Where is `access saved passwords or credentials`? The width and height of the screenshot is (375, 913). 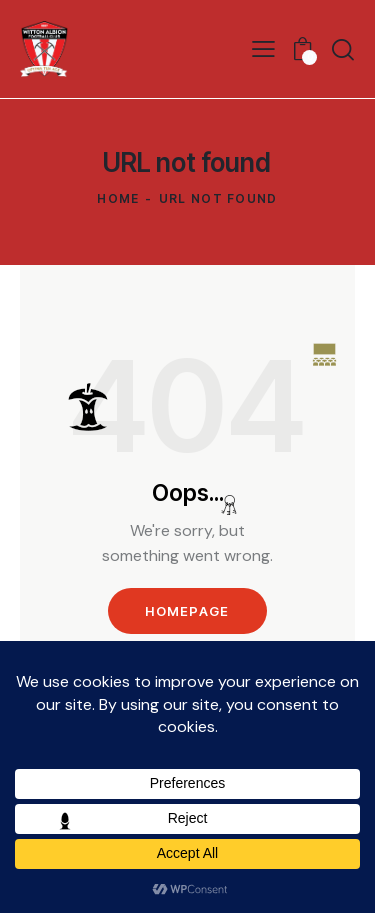 access saved passwords or credentials is located at coordinates (229, 505).